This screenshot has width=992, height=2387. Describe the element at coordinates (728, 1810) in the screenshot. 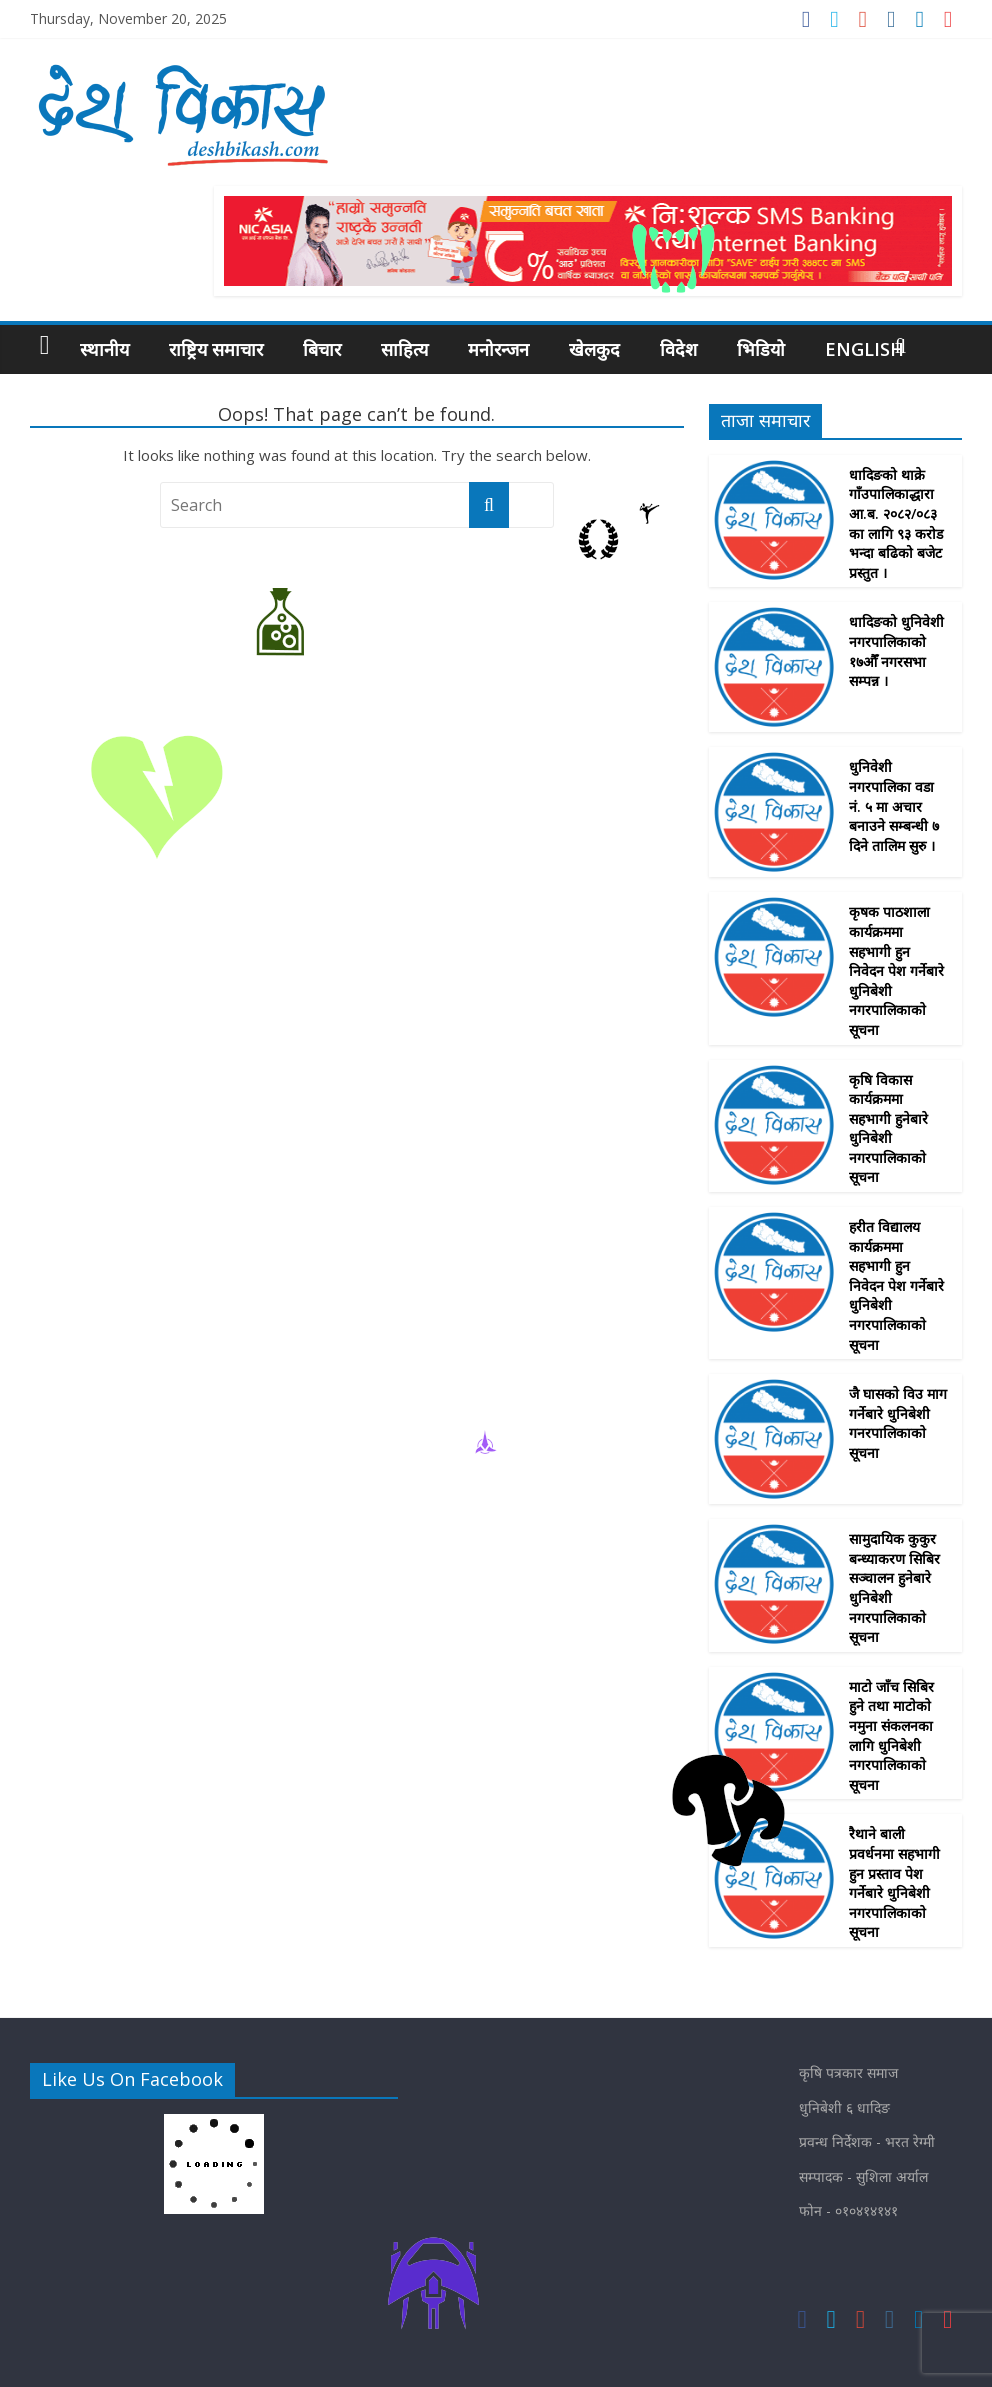

I see `select mushroom ingredient` at that location.